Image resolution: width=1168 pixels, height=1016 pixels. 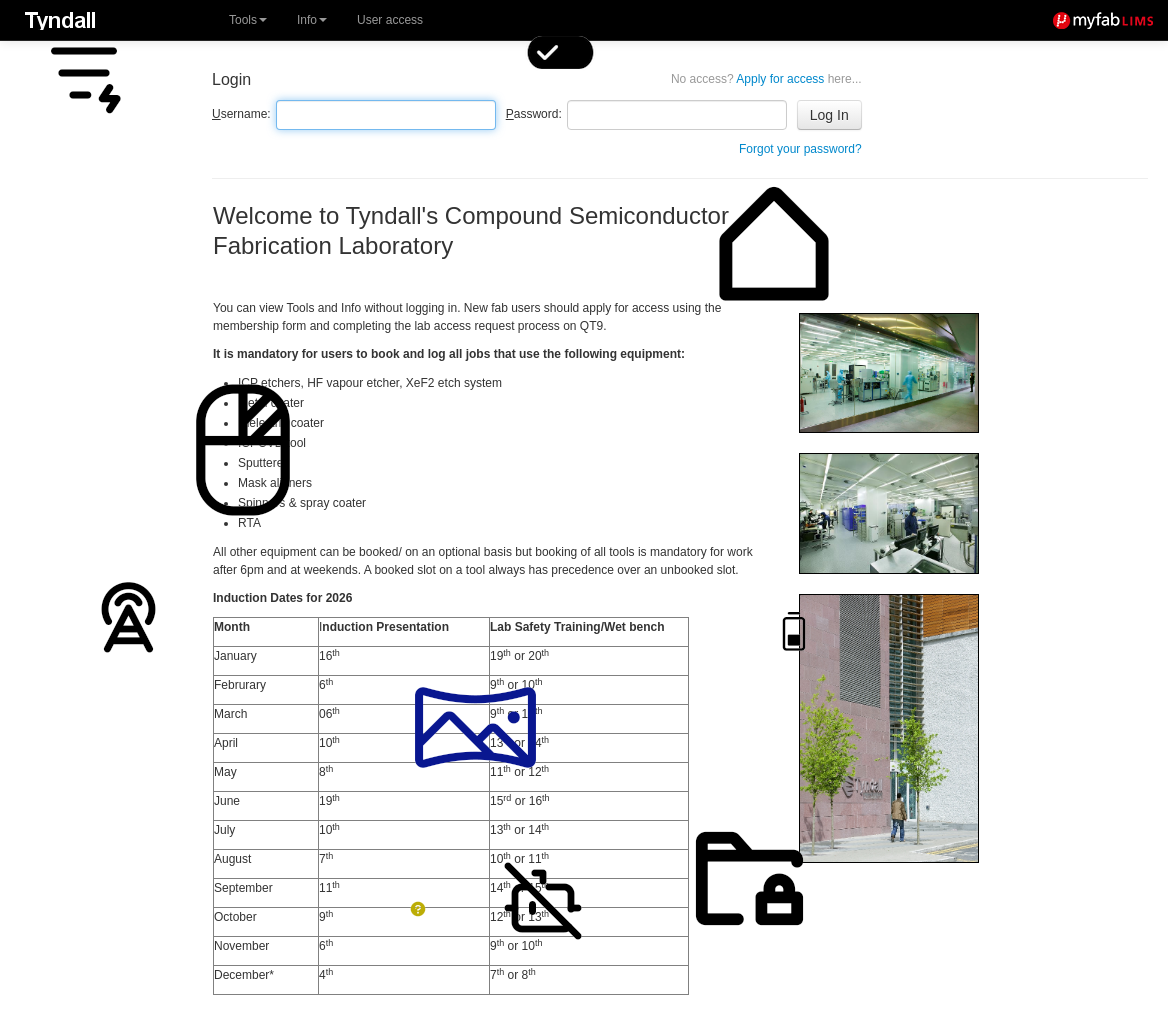 What do you see at coordinates (84, 73) in the screenshot?
I see `apply quick filter settings` at bounding box center [84, 73].